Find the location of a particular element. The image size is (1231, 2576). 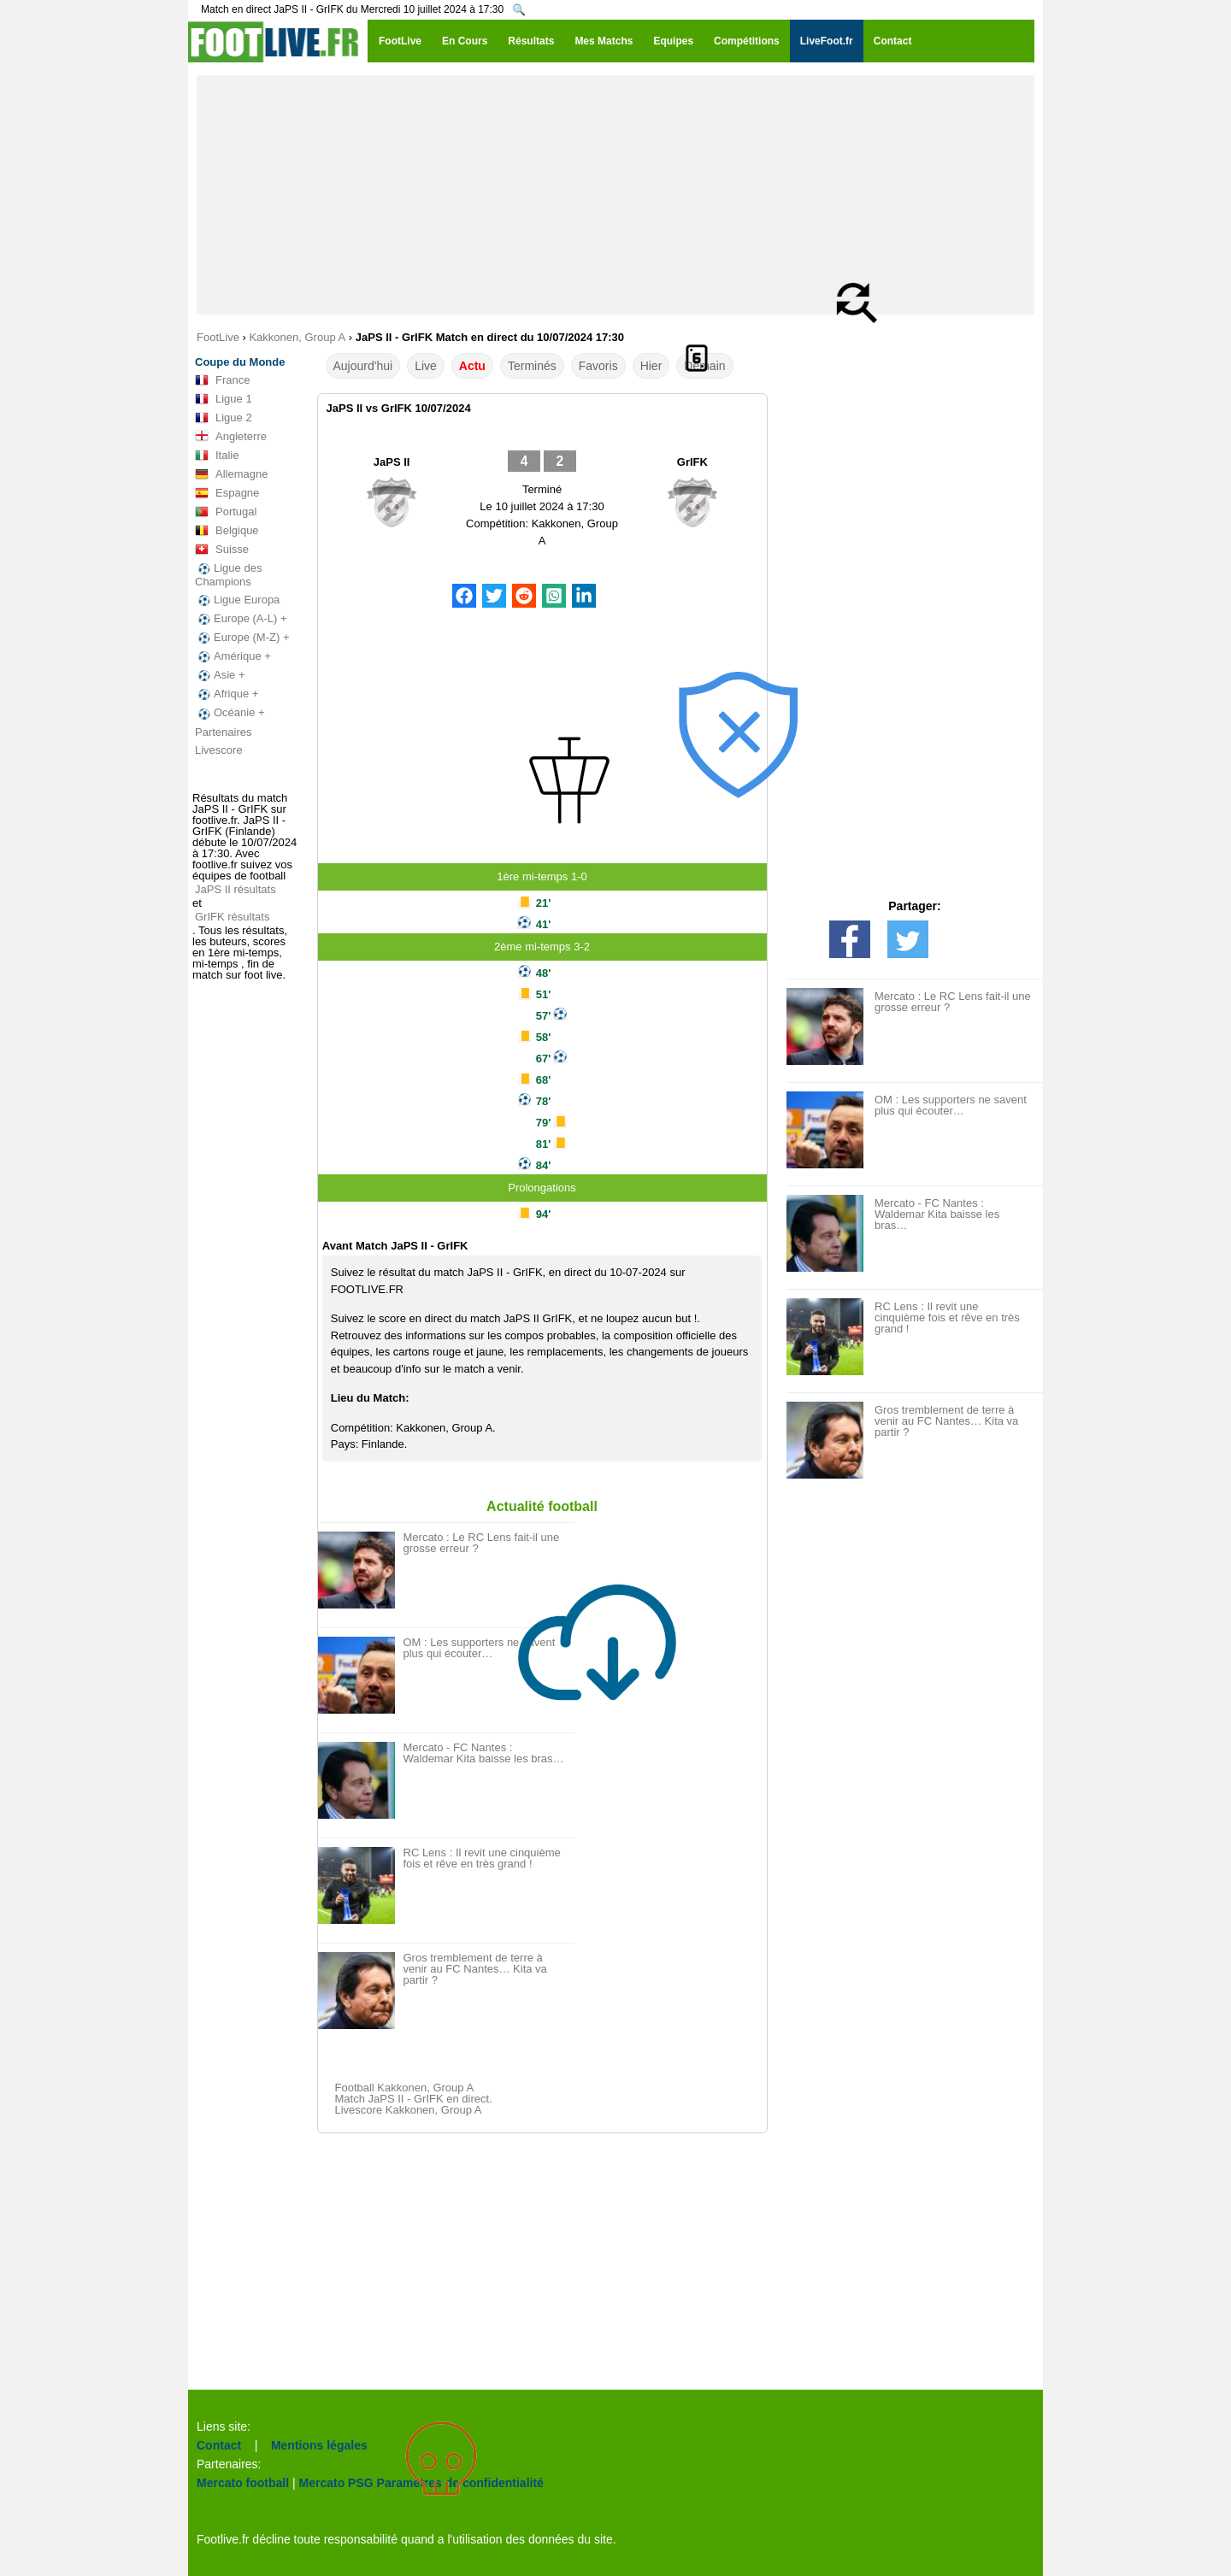

download from cloud storage is located at coordinates (597, 1642).